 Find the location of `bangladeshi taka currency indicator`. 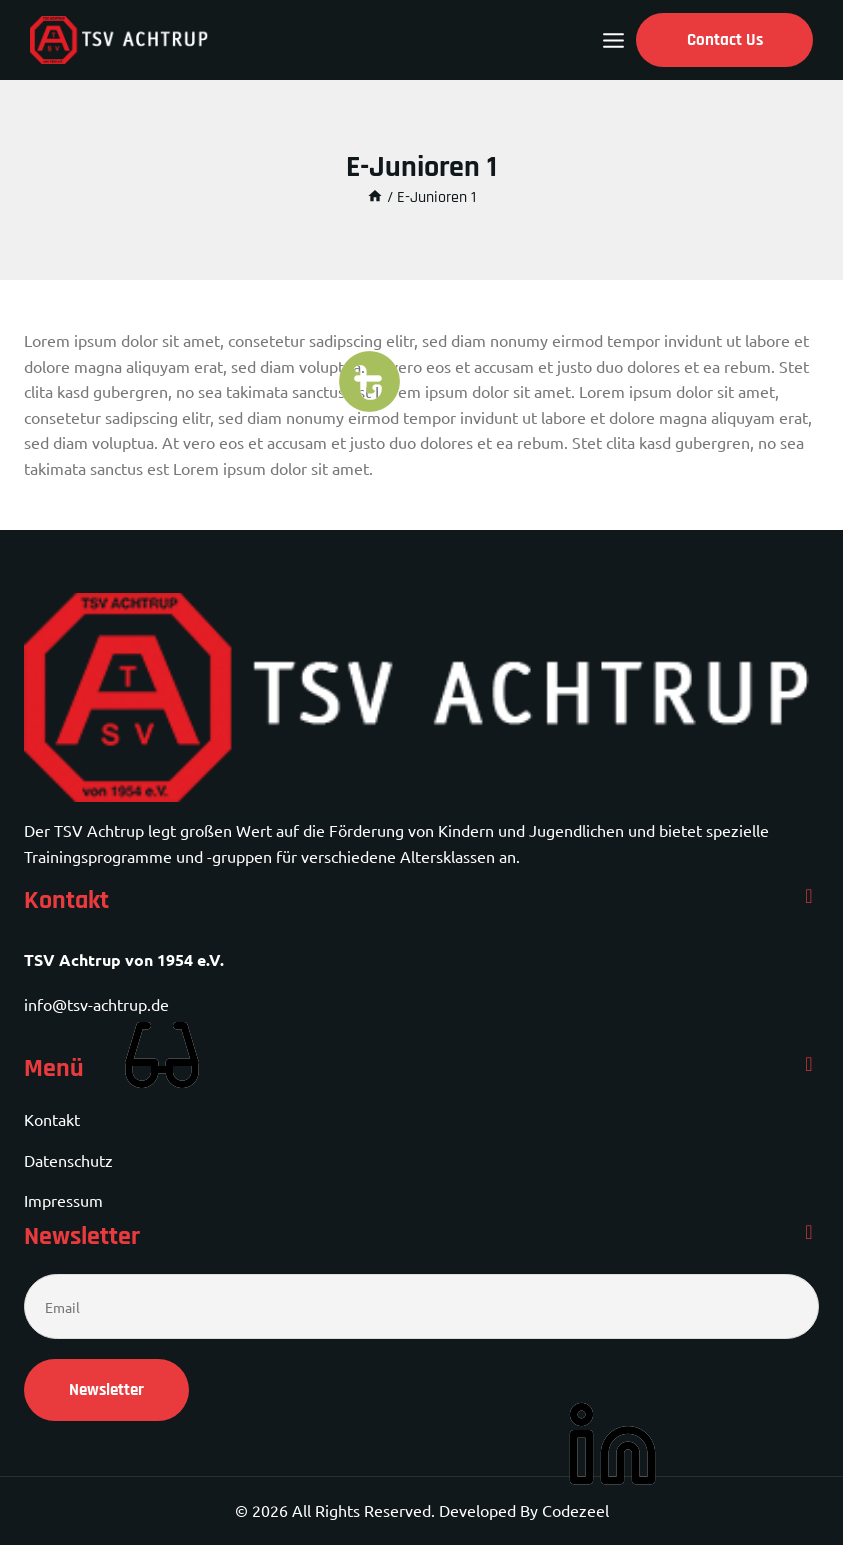

bangladeshi taka currency indicator is located at coordinates (369, 381).